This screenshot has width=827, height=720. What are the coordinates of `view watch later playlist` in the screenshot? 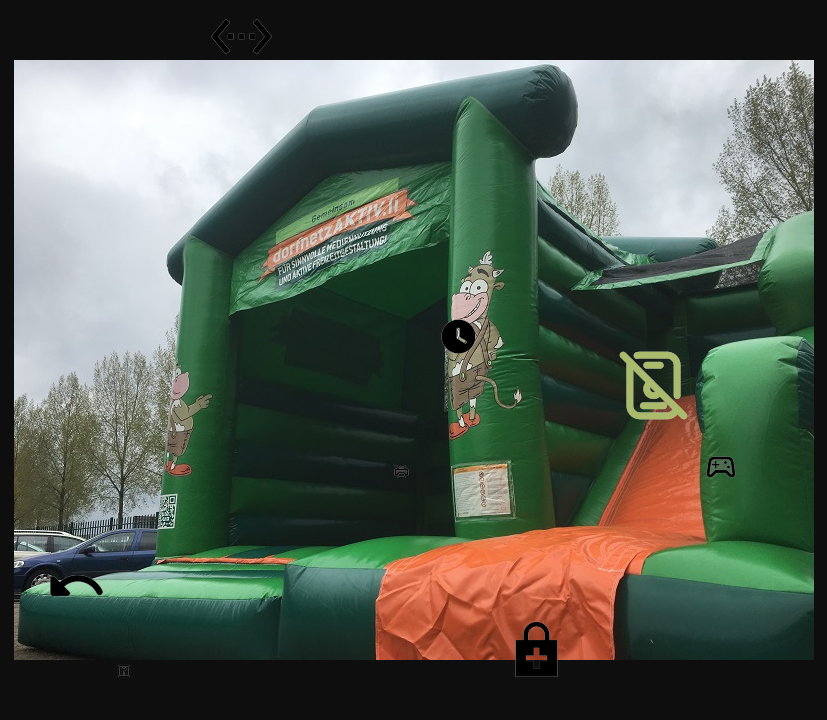 It's located at (458, 336).